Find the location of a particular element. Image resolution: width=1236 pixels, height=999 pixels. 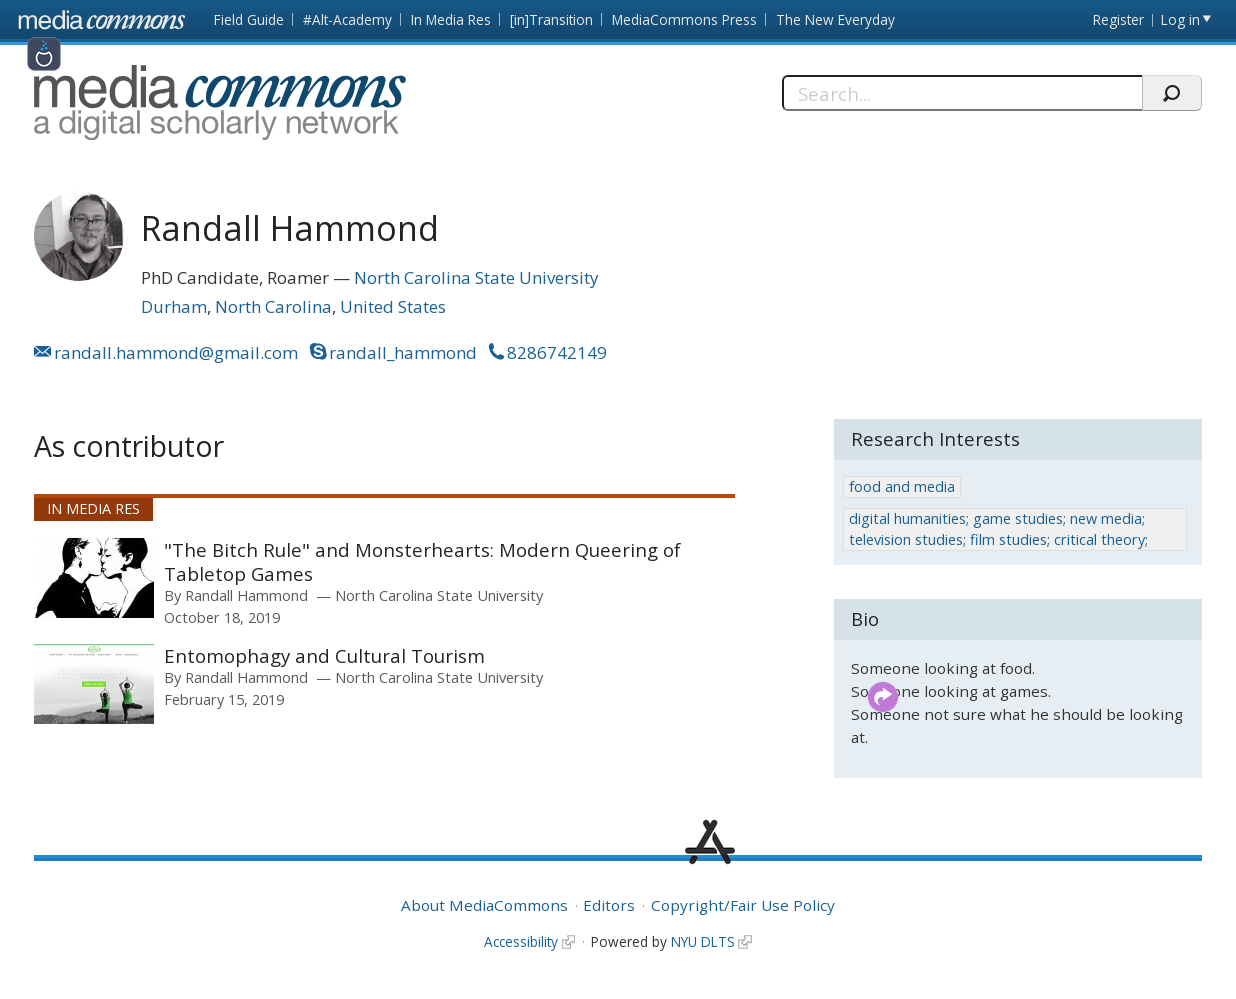

open mageia linux distribution app is located at coordinates (44, 54).